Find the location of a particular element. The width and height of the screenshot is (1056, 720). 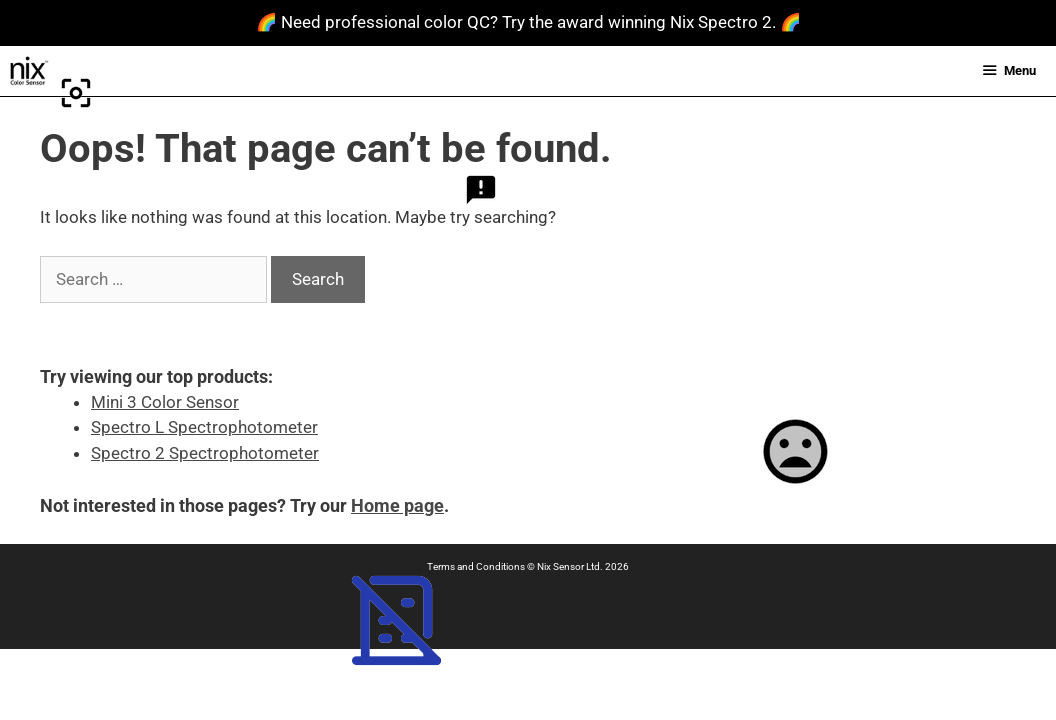

building or location unavailable is located at coordinates (396, 620).